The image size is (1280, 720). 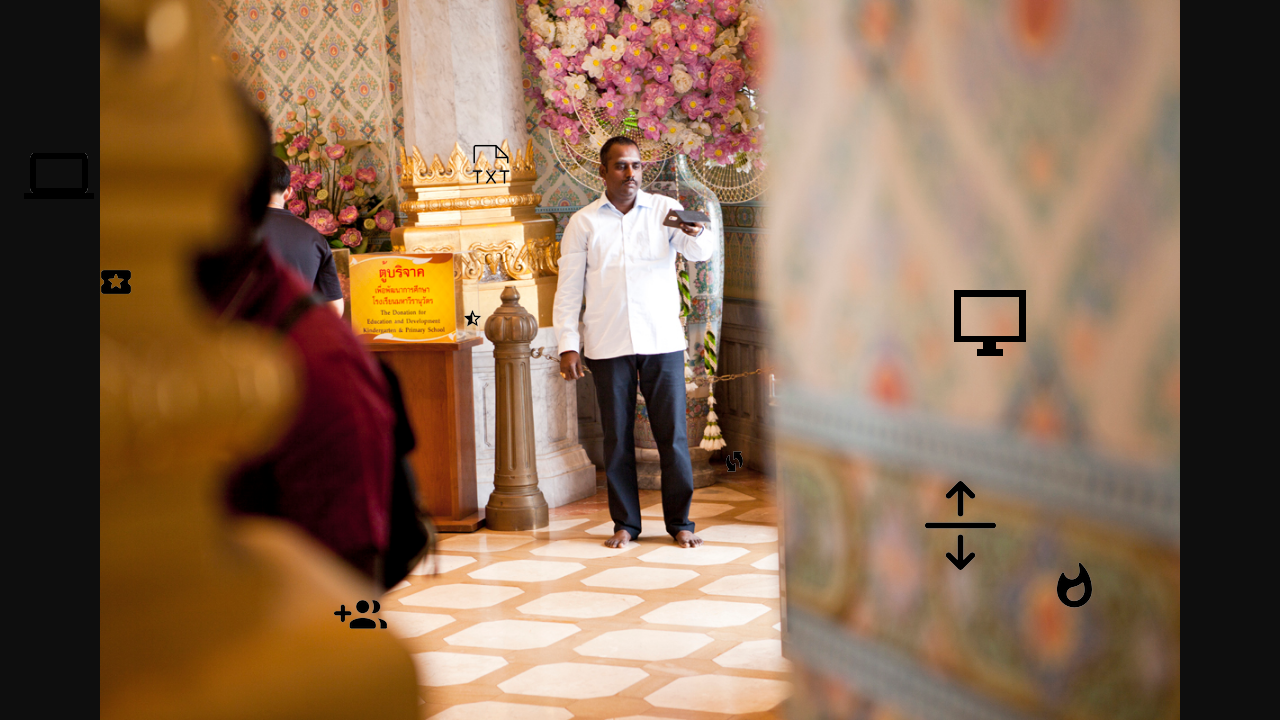 I want to click on browse local events and activities, so click(x=116, y=282).